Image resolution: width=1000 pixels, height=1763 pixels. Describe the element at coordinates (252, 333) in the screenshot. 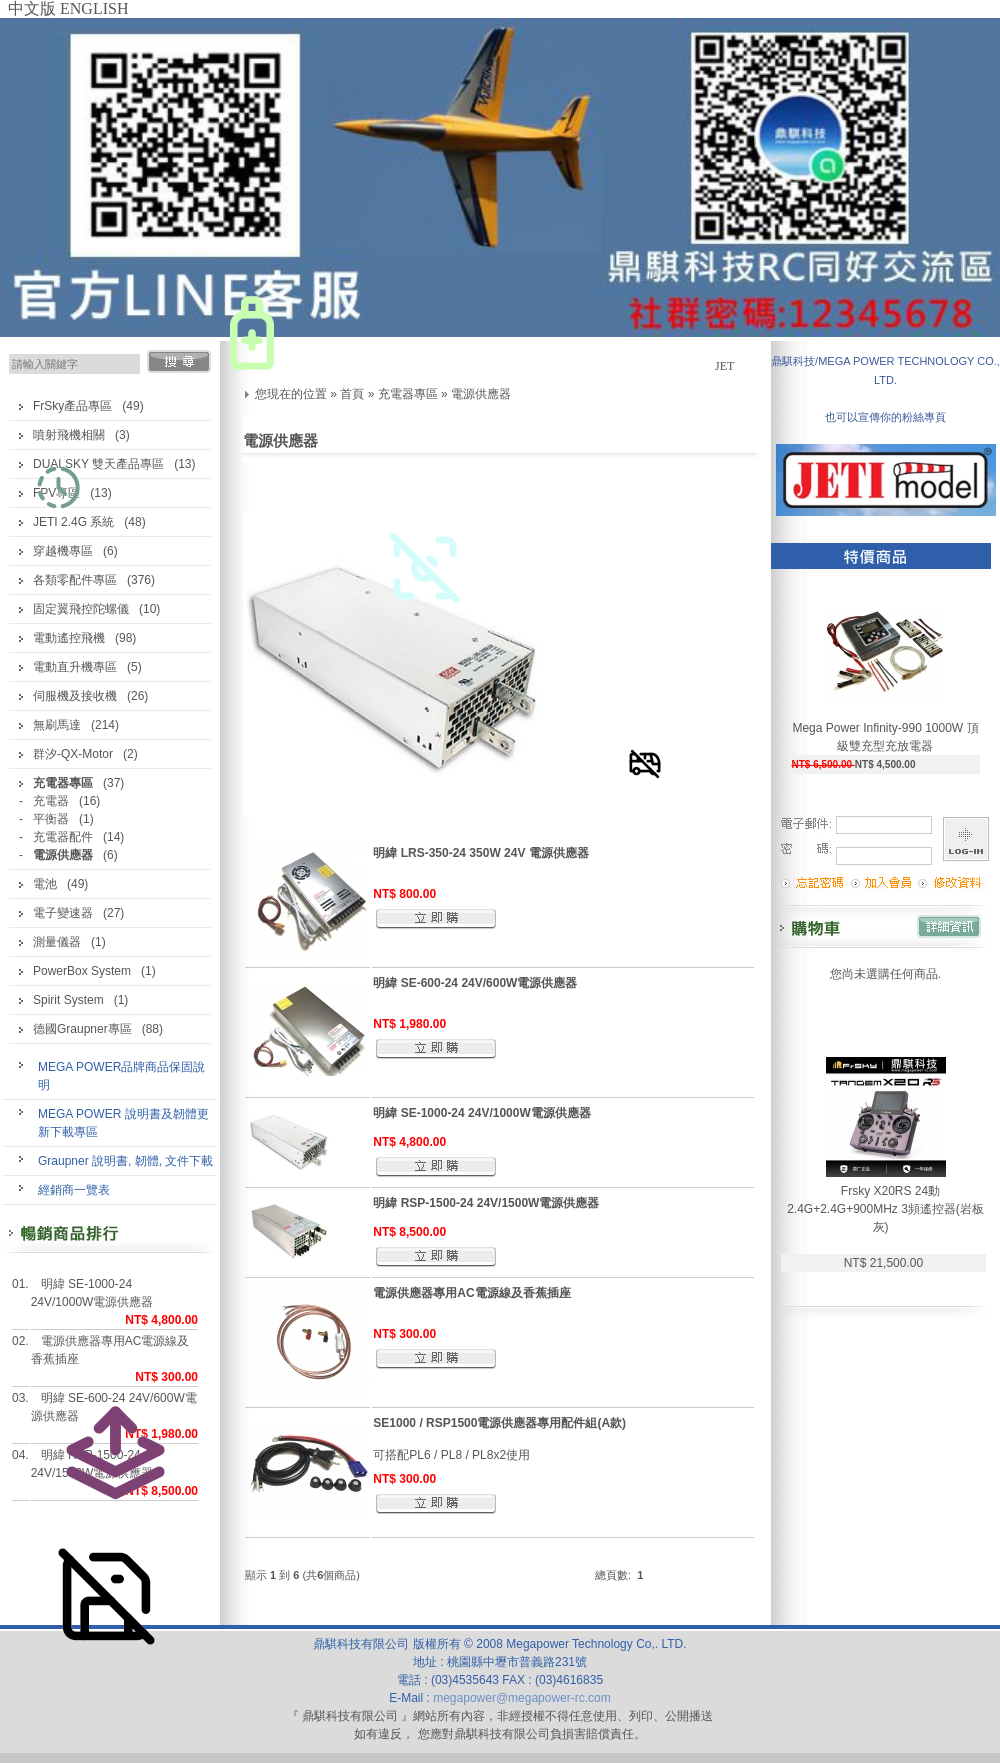

I see `access medication or health information` at that location.